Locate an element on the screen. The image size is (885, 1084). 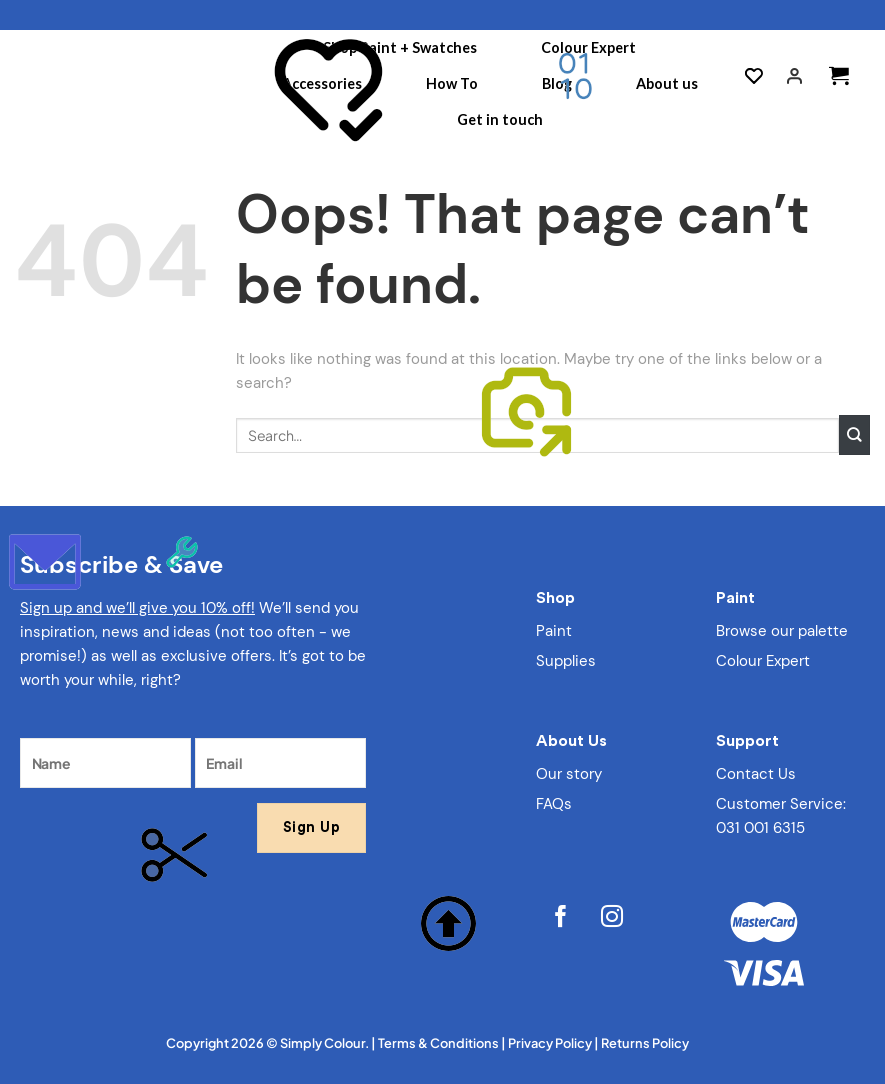
cut selected content is located at coordinates (173, 855).